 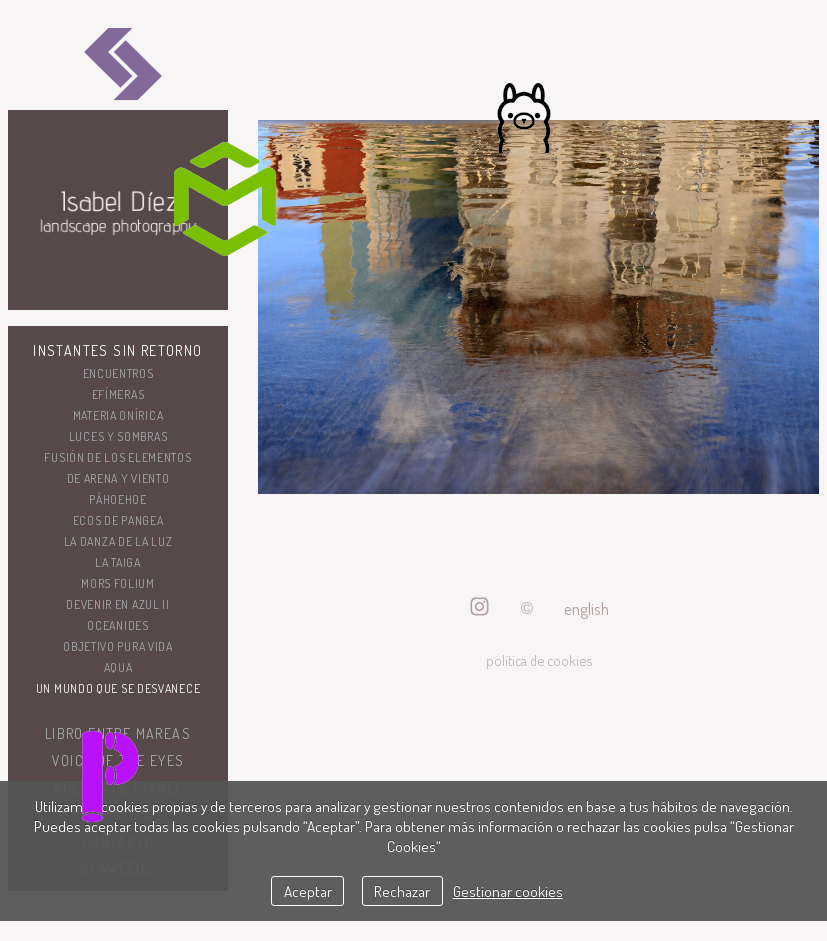 What do you see at coordinates (524, 118) in the screenshot?
I see `open the Ollama application` at bounding box center [524, 118].